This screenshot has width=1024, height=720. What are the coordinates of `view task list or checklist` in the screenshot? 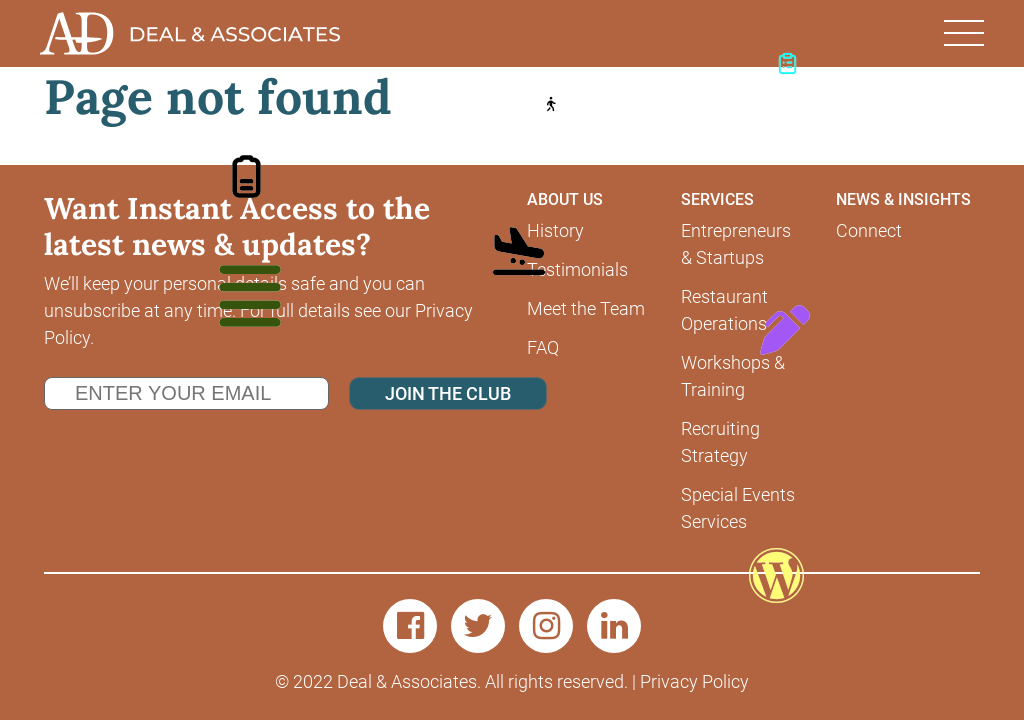 It's located at (787, 63).